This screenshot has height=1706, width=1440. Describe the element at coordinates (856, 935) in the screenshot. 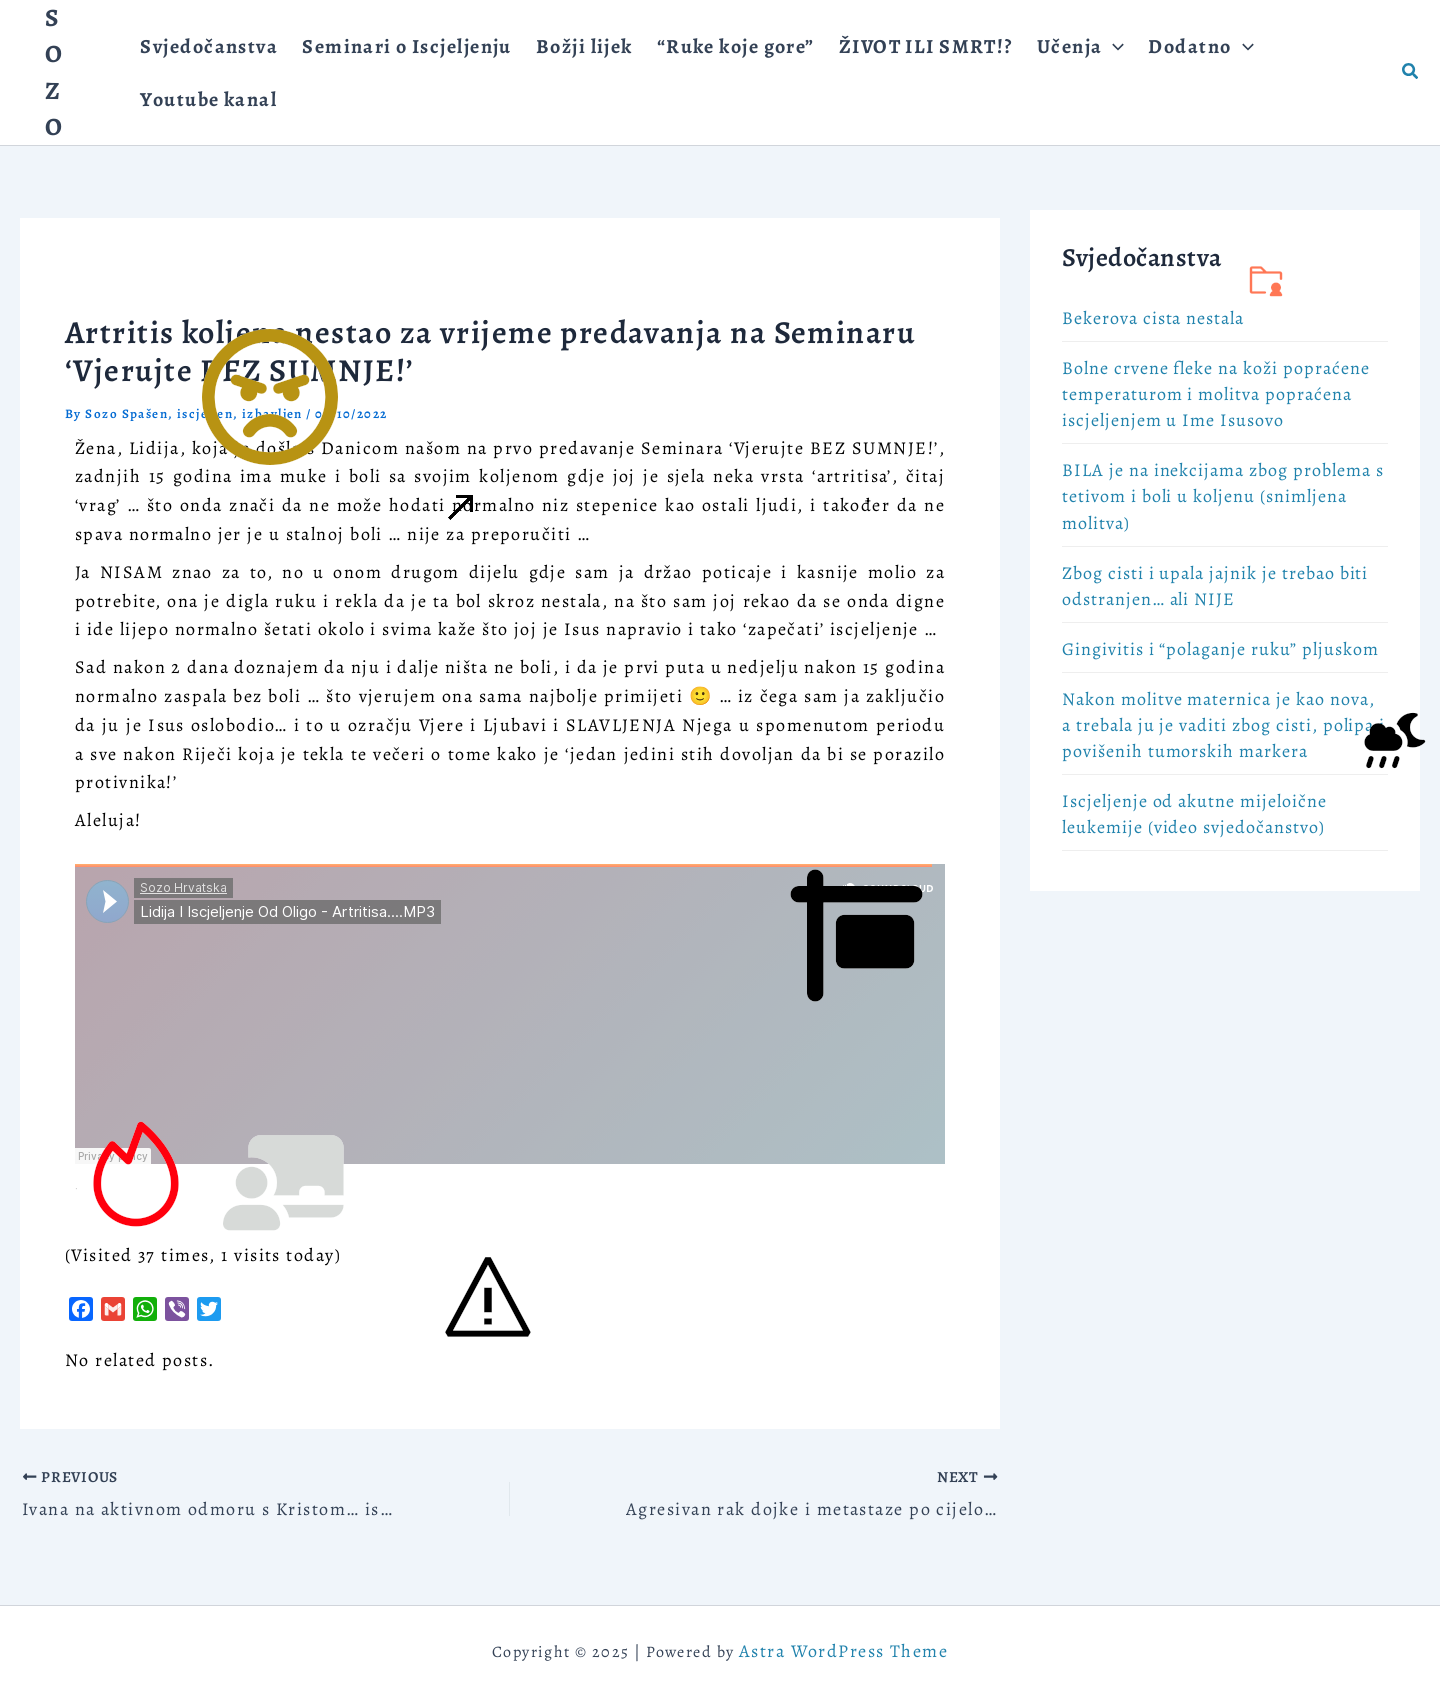

I see `a signpost or location marker` at that location.